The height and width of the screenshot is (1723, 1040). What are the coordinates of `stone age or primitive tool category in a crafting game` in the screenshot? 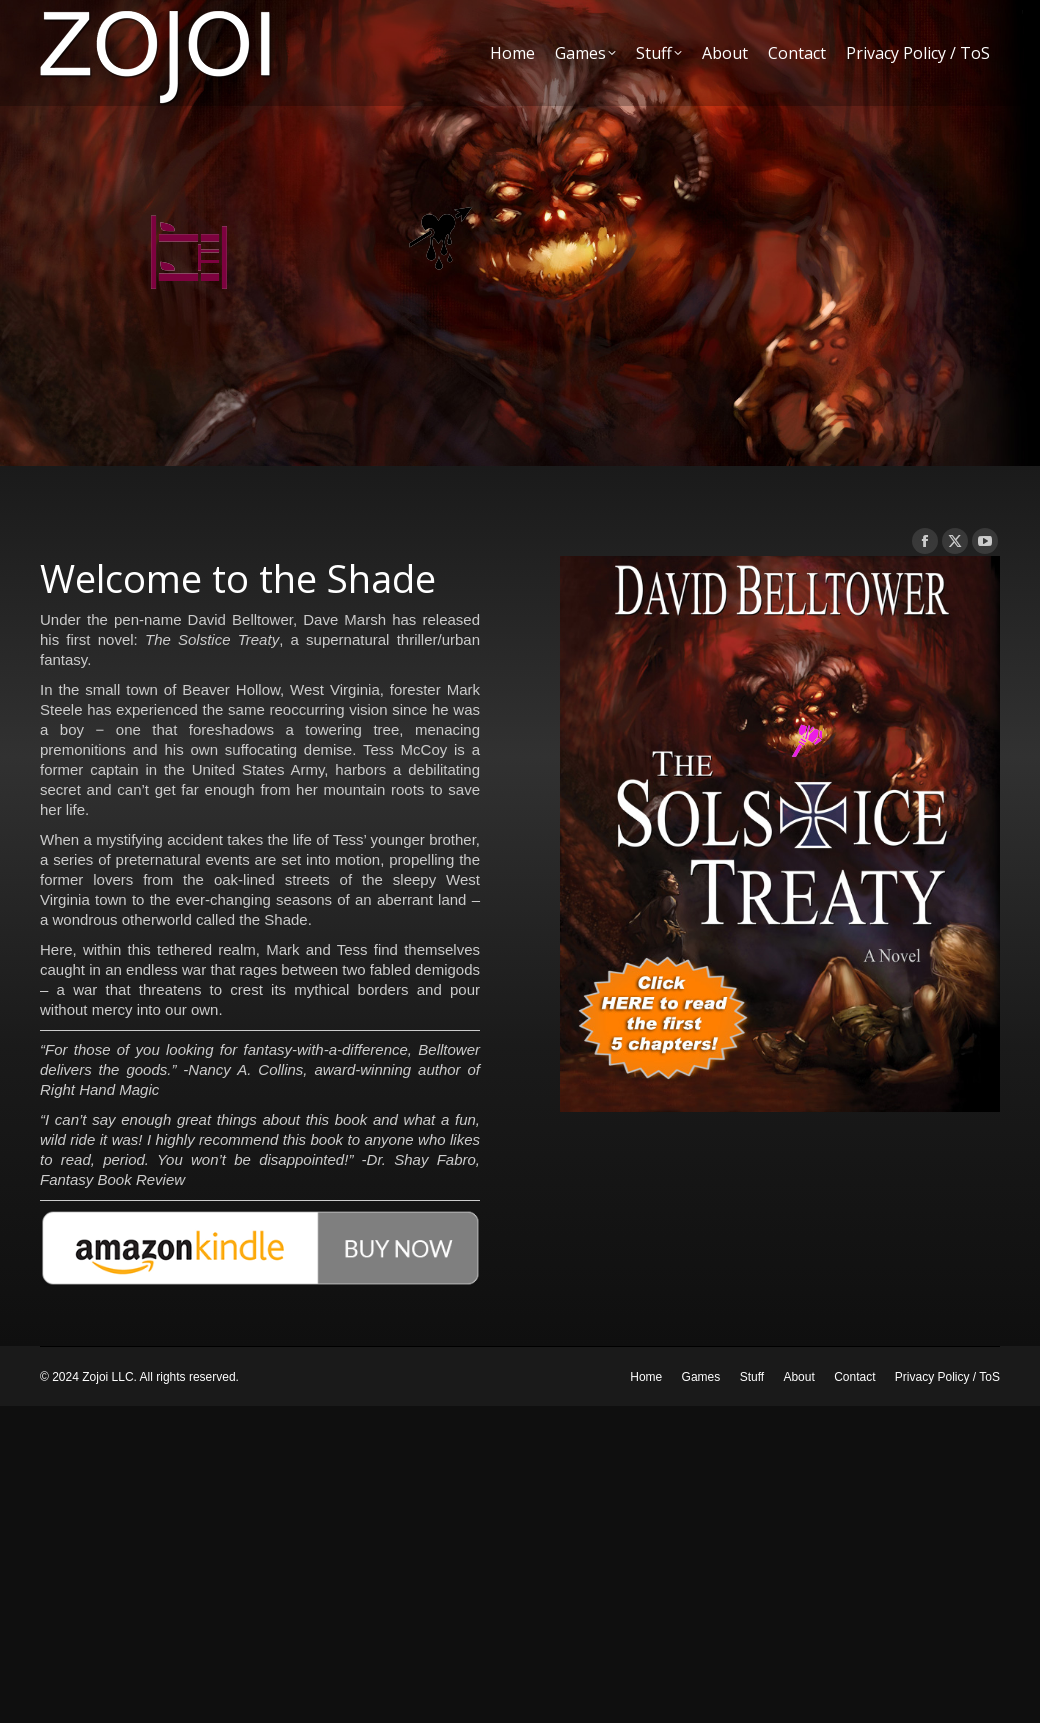 It's located at (807, 740).